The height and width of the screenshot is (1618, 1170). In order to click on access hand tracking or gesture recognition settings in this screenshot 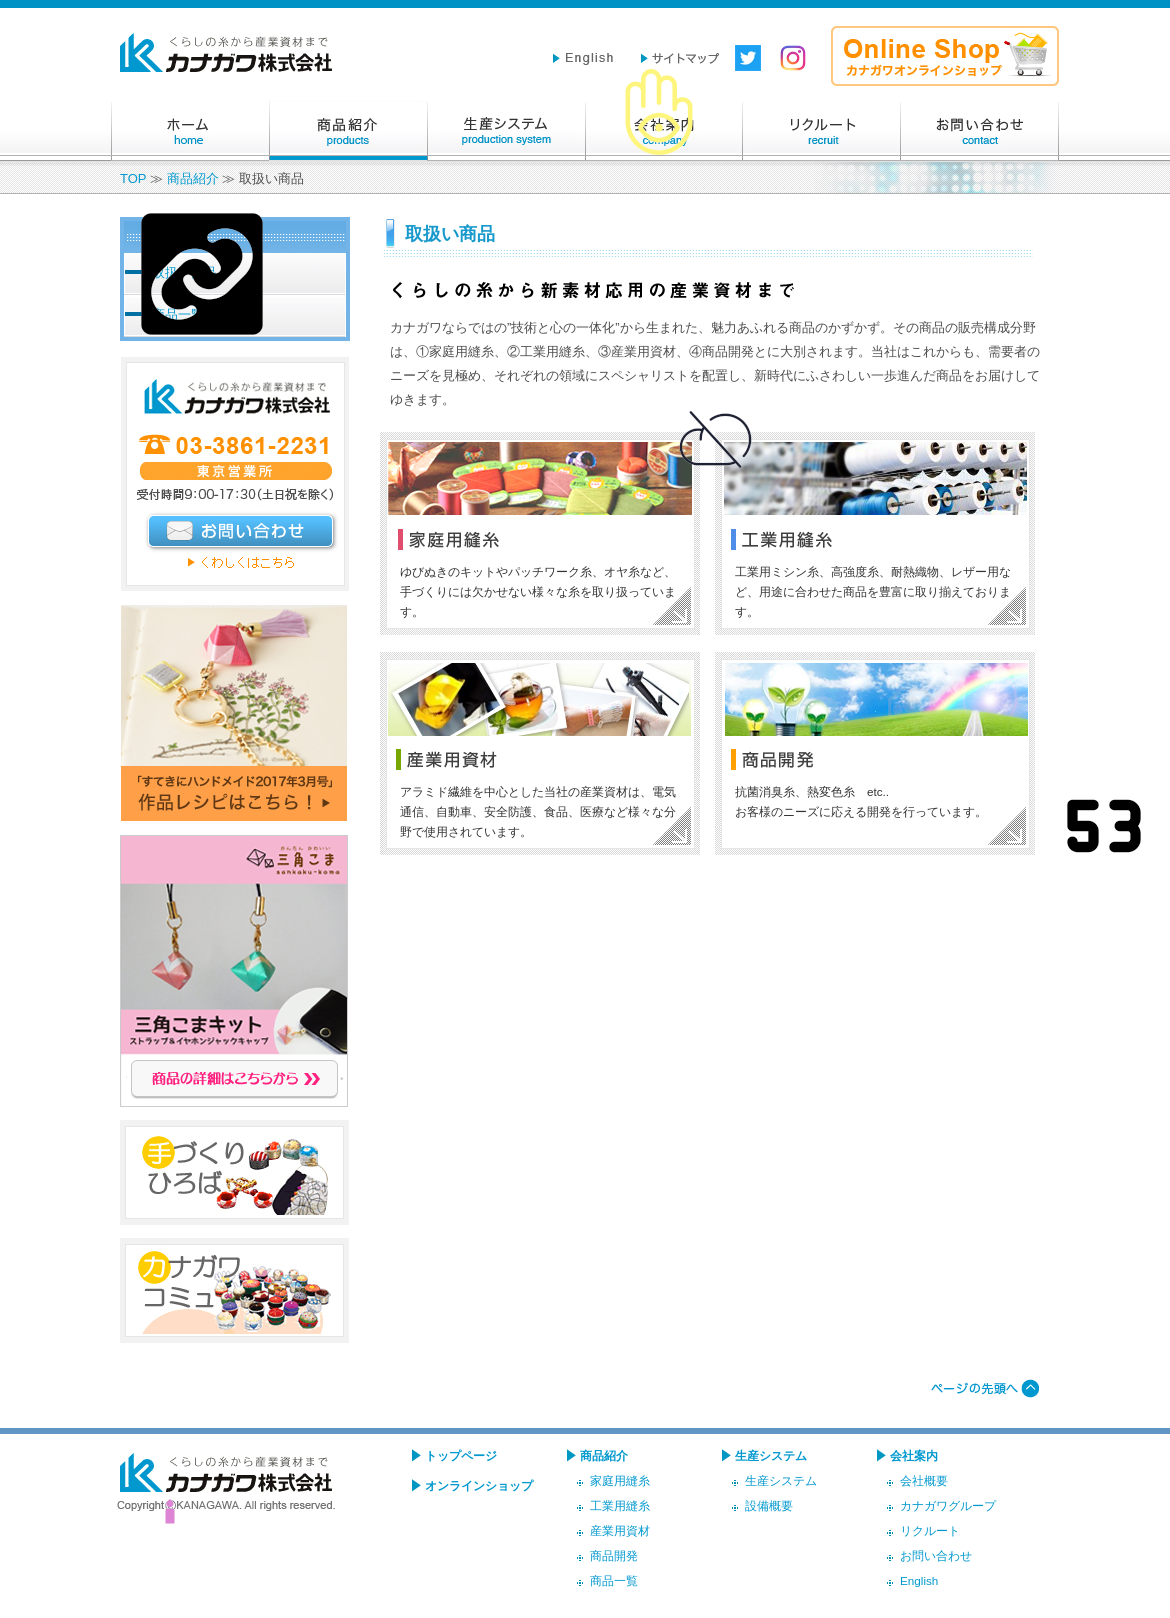, I will do `click(659, 112)`.